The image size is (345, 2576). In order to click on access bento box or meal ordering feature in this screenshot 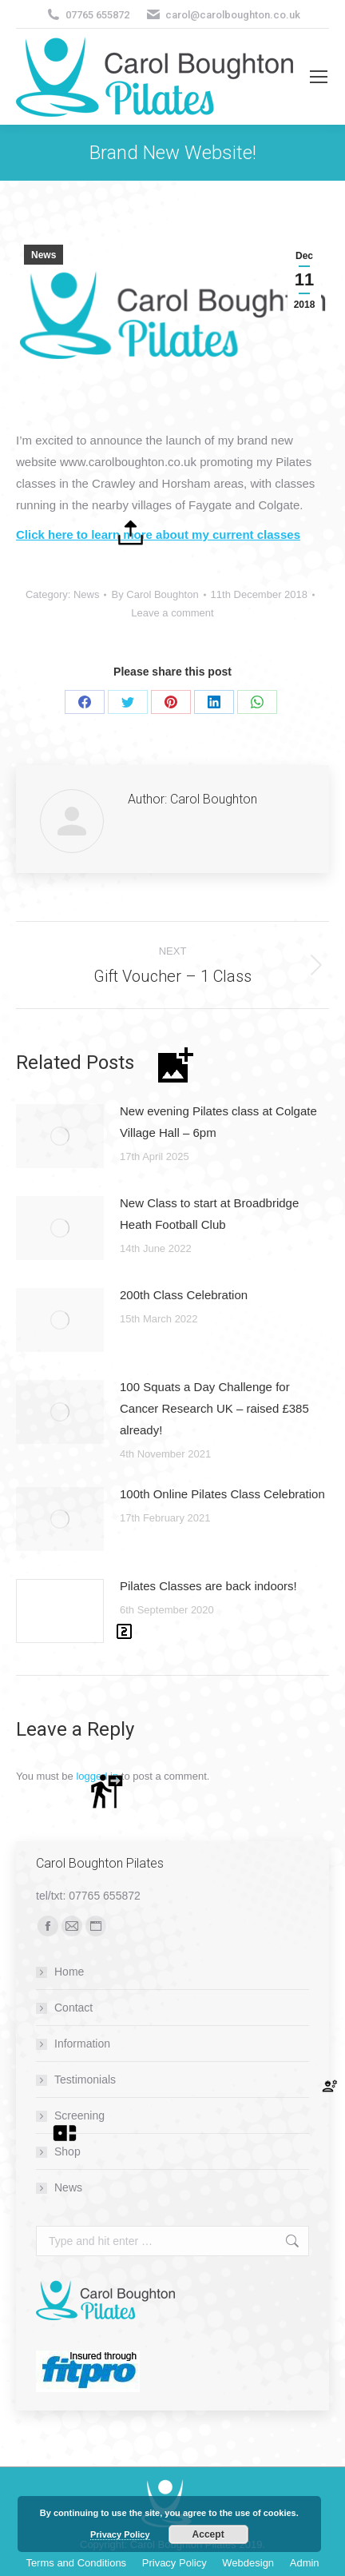, I will do `click(65, 2133)`.